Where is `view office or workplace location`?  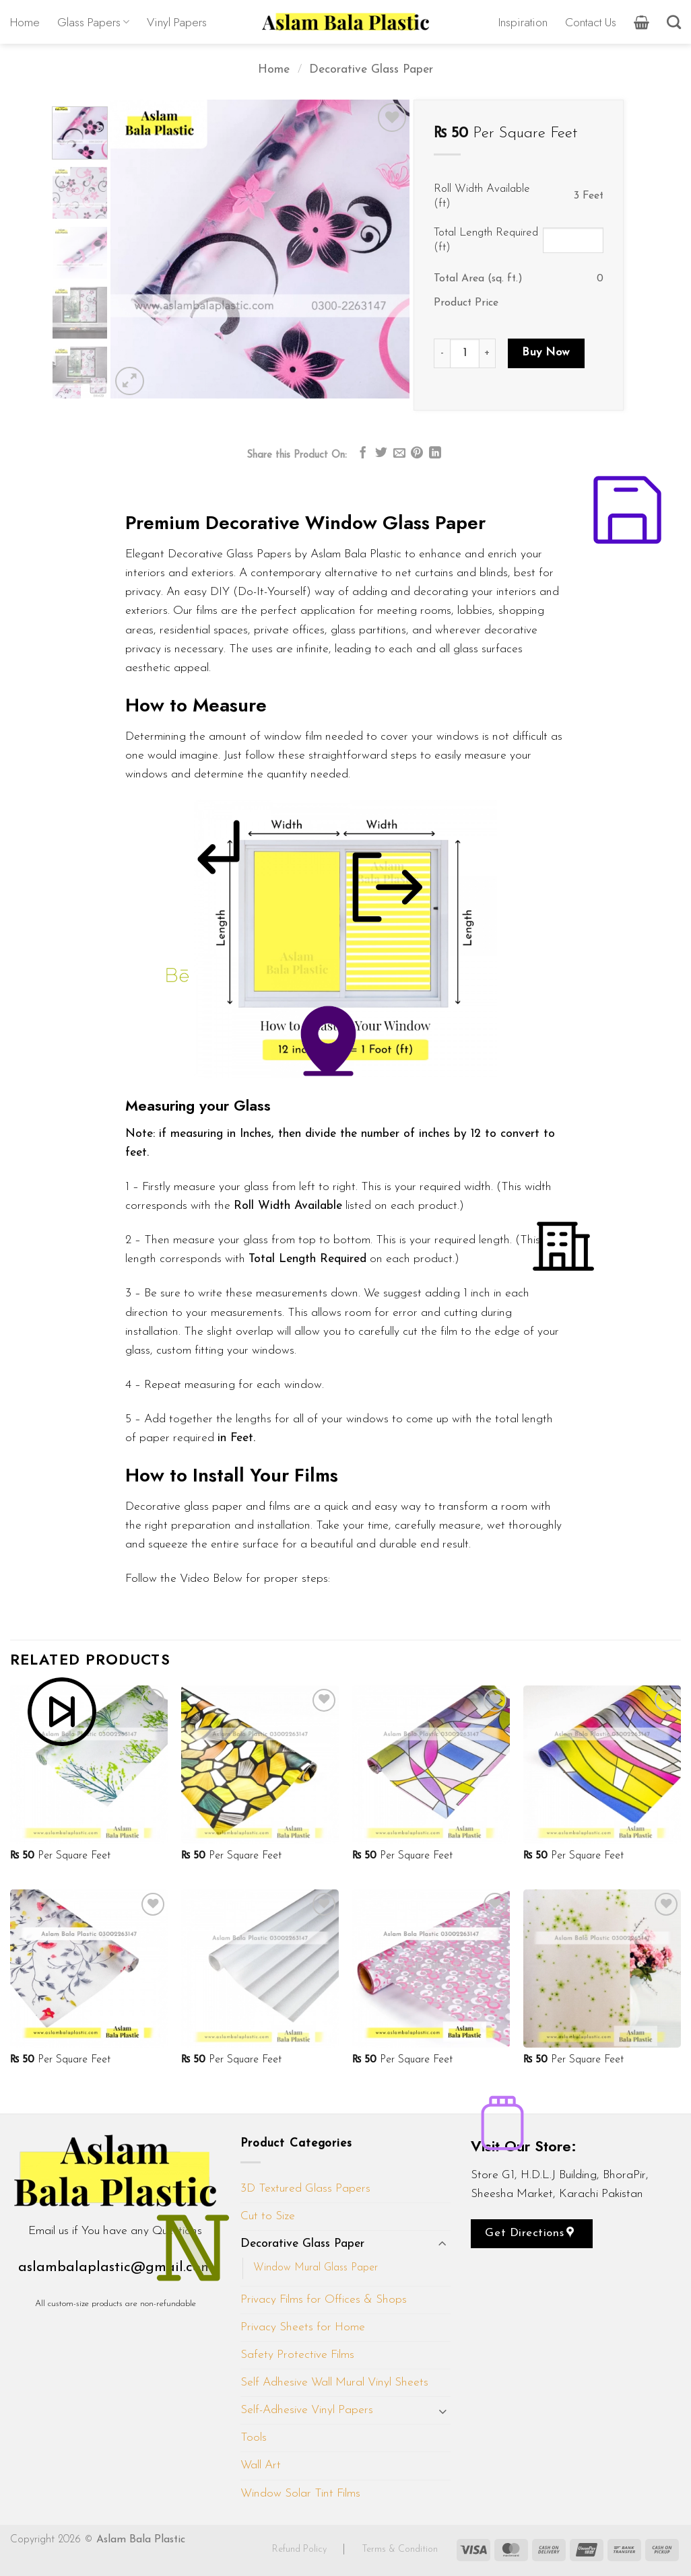 view office or workplace location is located at coordinates (561, 1246).